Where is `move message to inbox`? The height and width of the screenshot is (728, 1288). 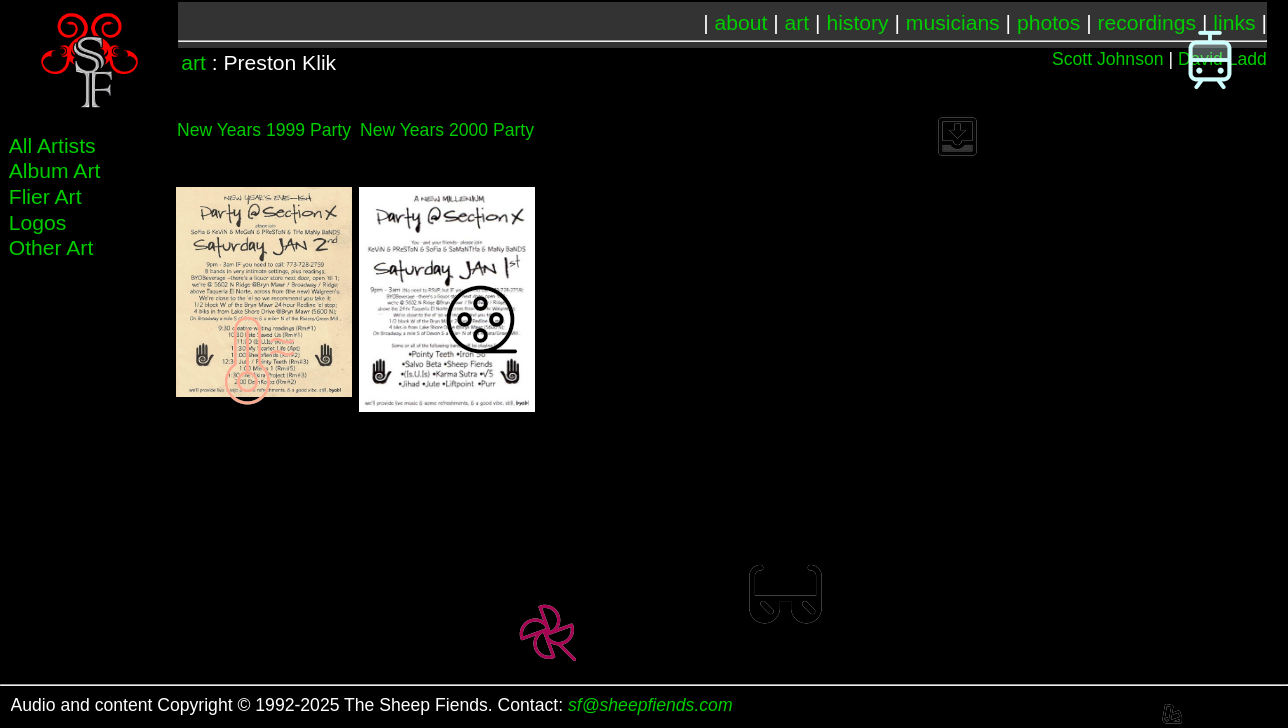 move message to inbox is located at coordinates (957, 136).